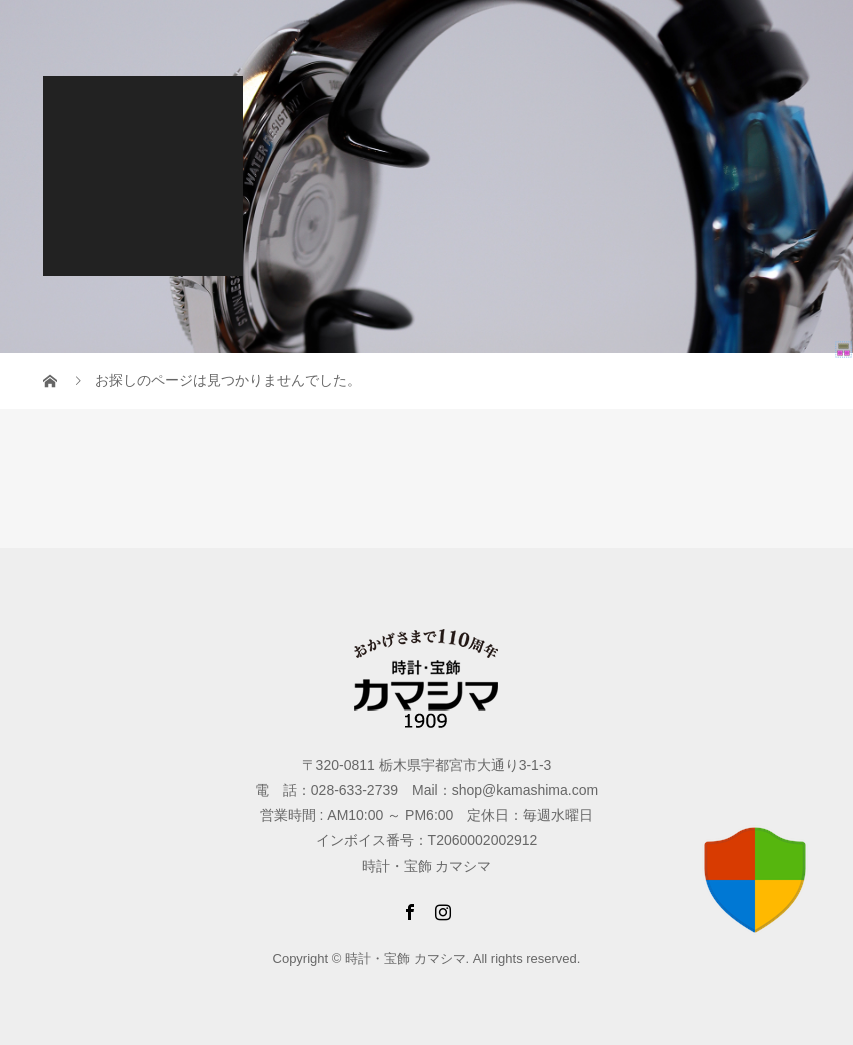 This screenshot has width=853, height=1045. I want to click on select all items in the current view, so click(843, 349).